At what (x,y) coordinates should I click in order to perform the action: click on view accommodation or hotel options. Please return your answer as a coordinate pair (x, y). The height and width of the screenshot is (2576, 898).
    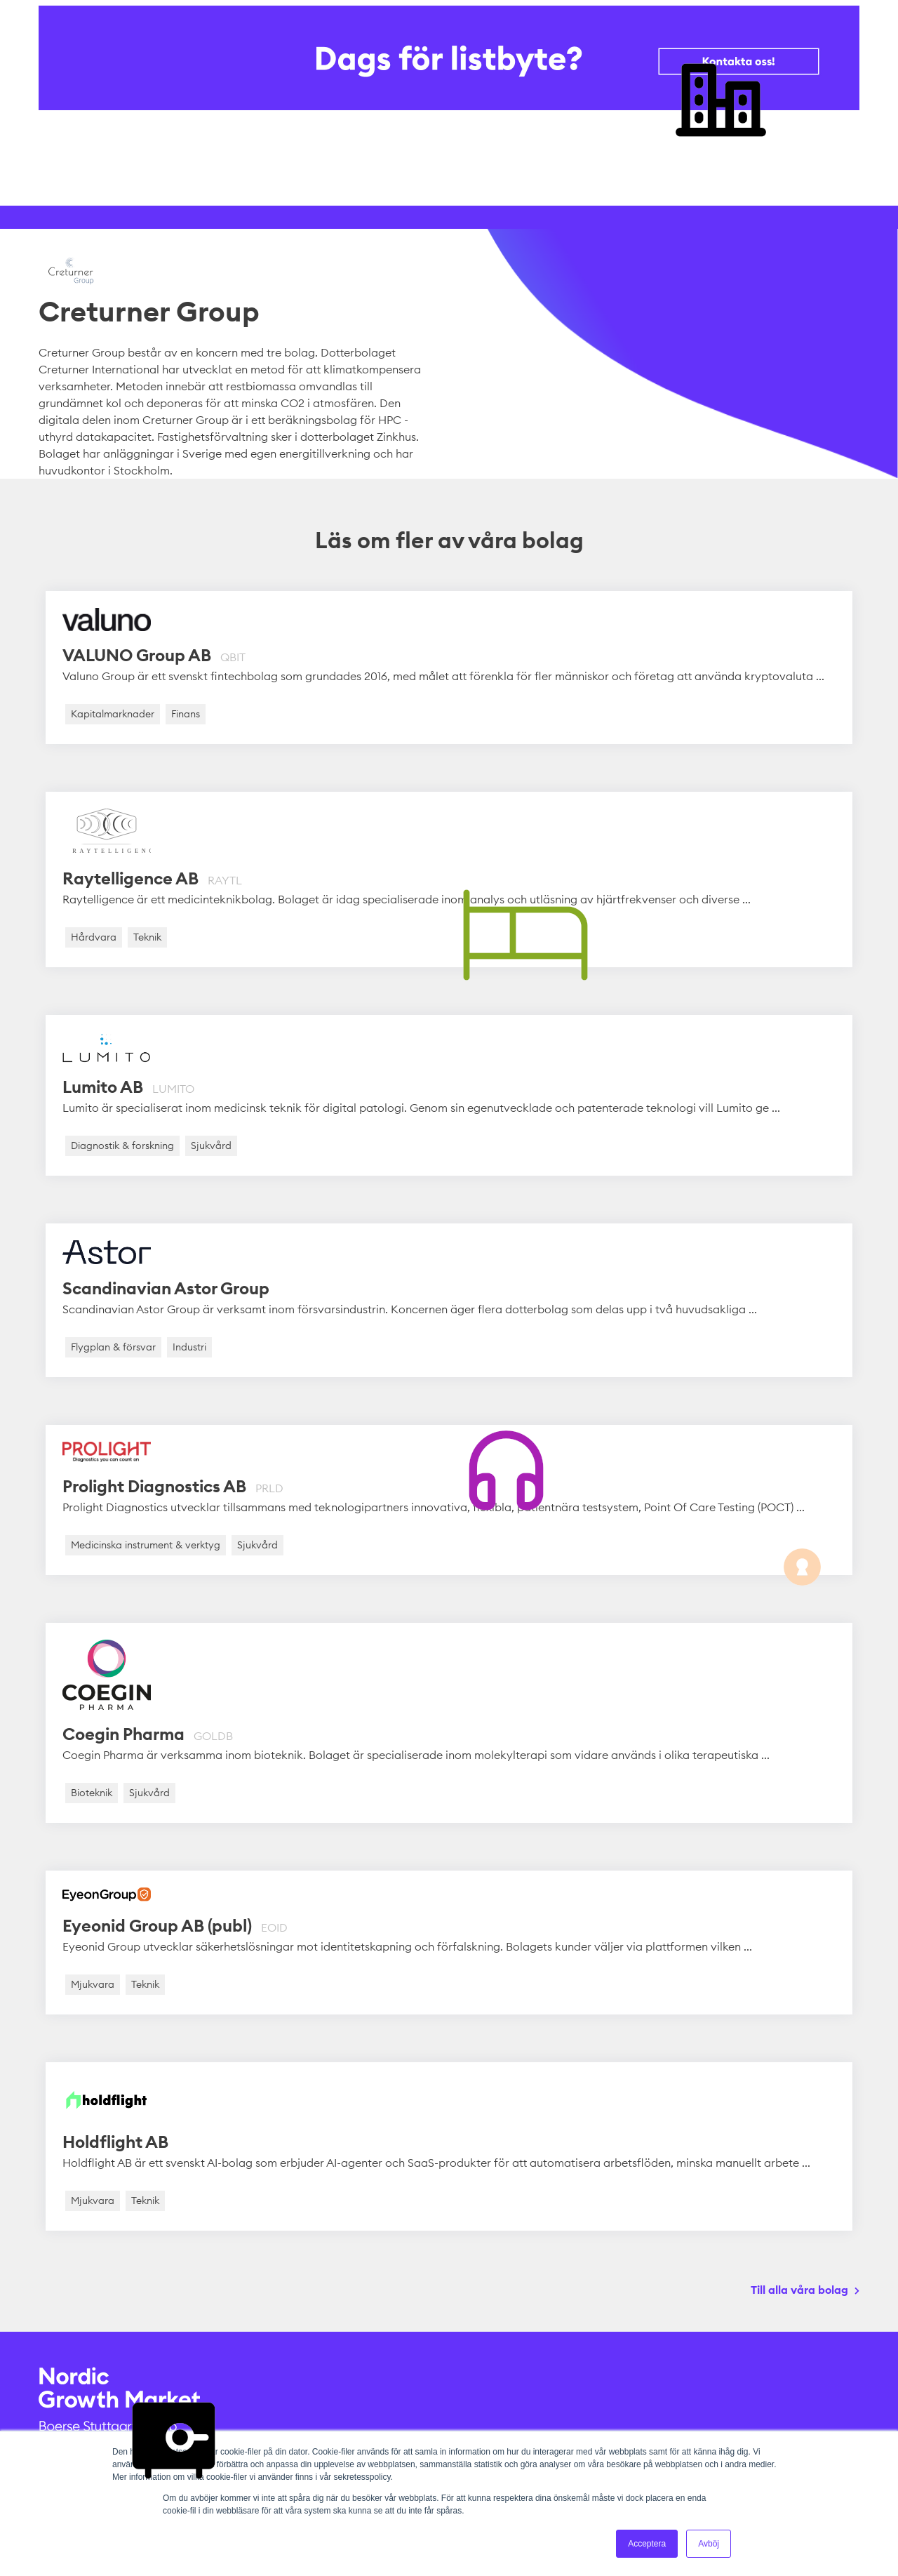
    Looking at the image, I should click on (521, 935).